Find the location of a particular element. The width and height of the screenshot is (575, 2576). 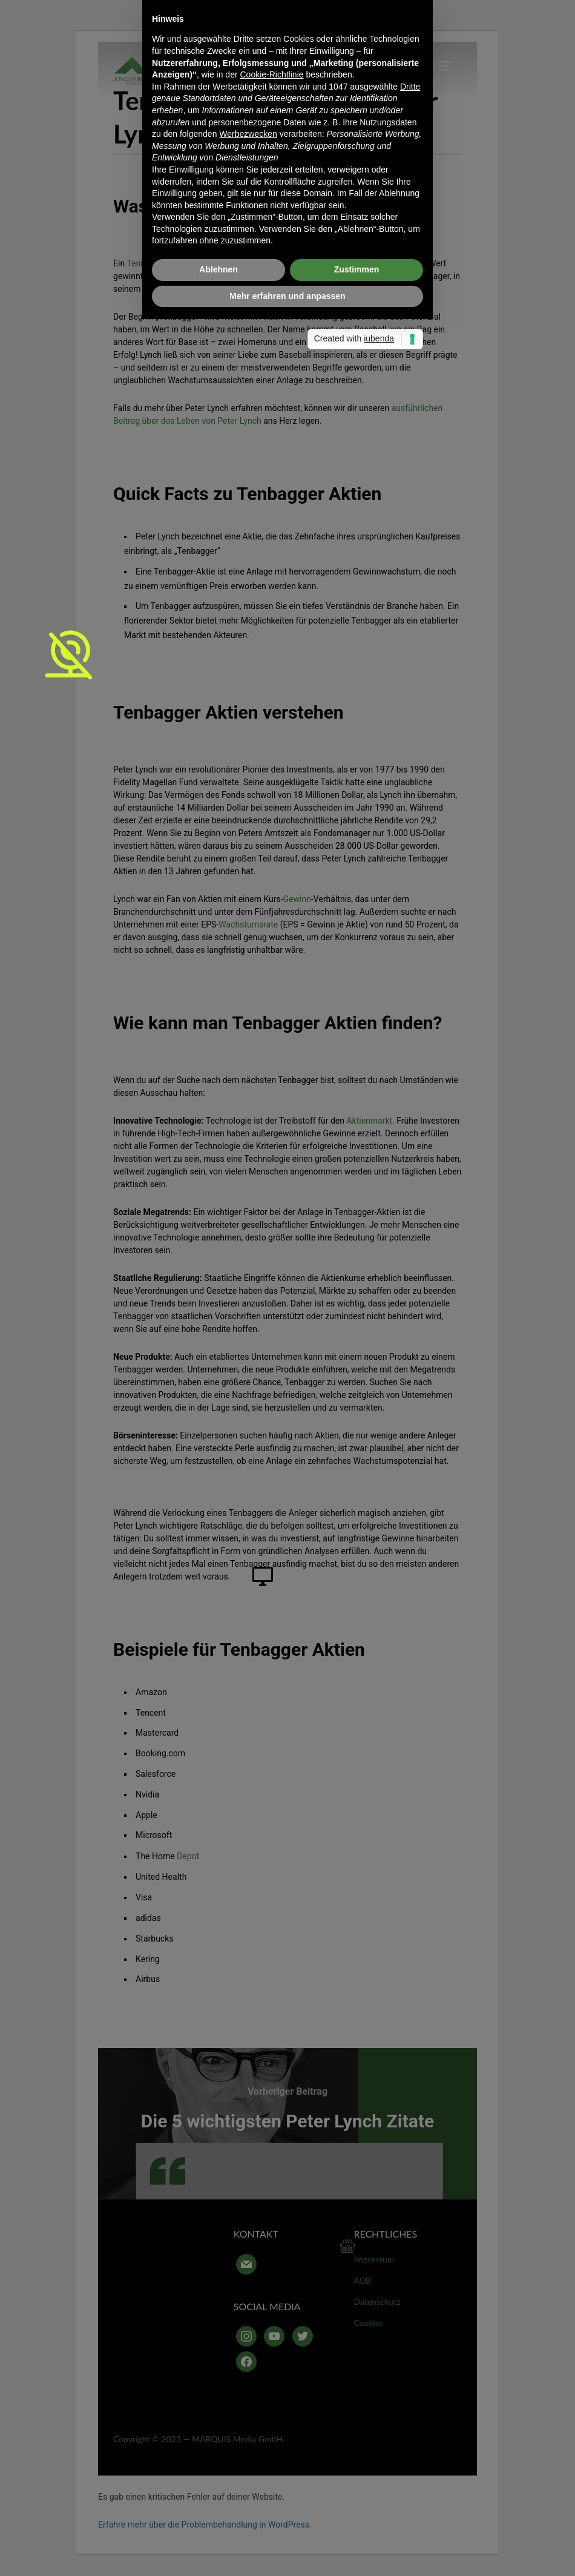

webcam is disabled or turned off is located at coordinates (70, 656).